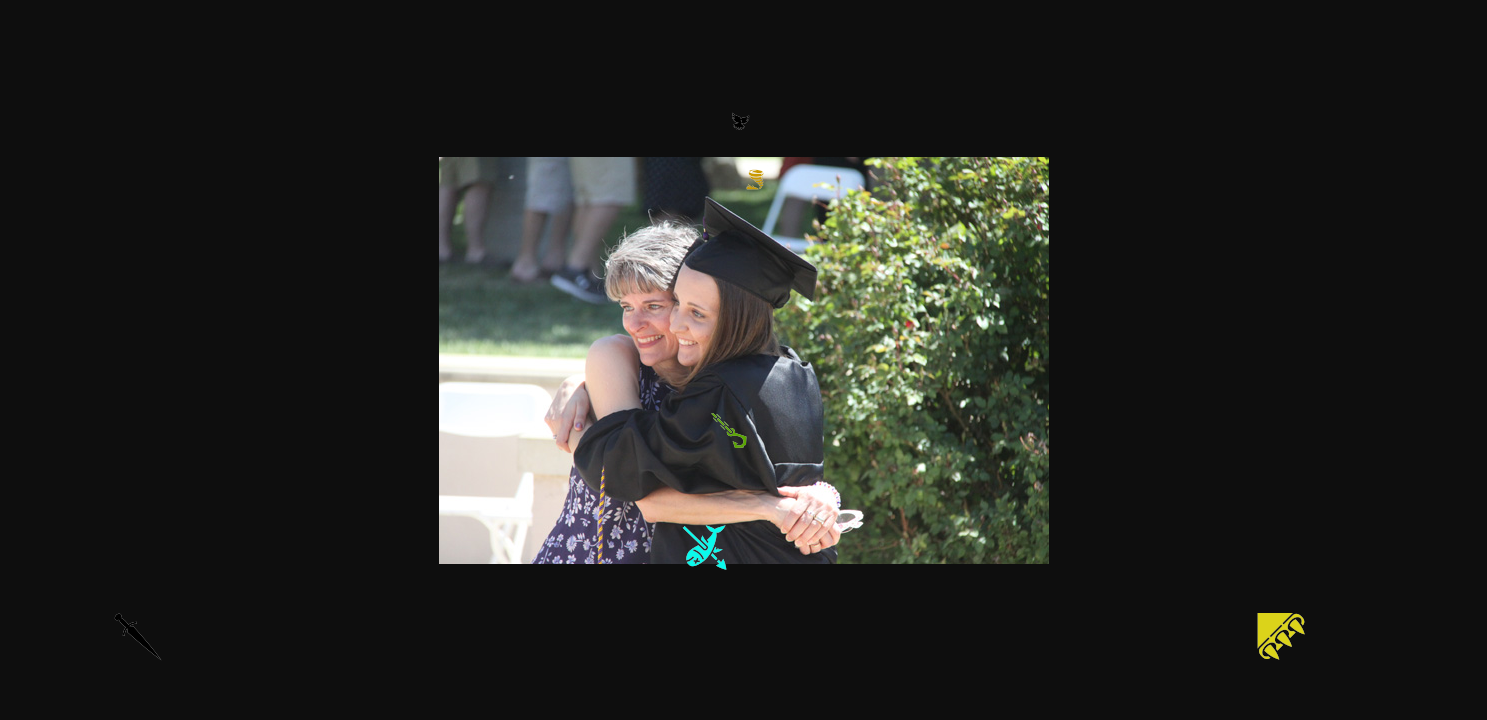 The image size is (1487, 720). What do you see at coordinates (138, 637) in the screenshot?
I see `select a dagger or stabbing weapon in a game` at bounding box center [138, 637].